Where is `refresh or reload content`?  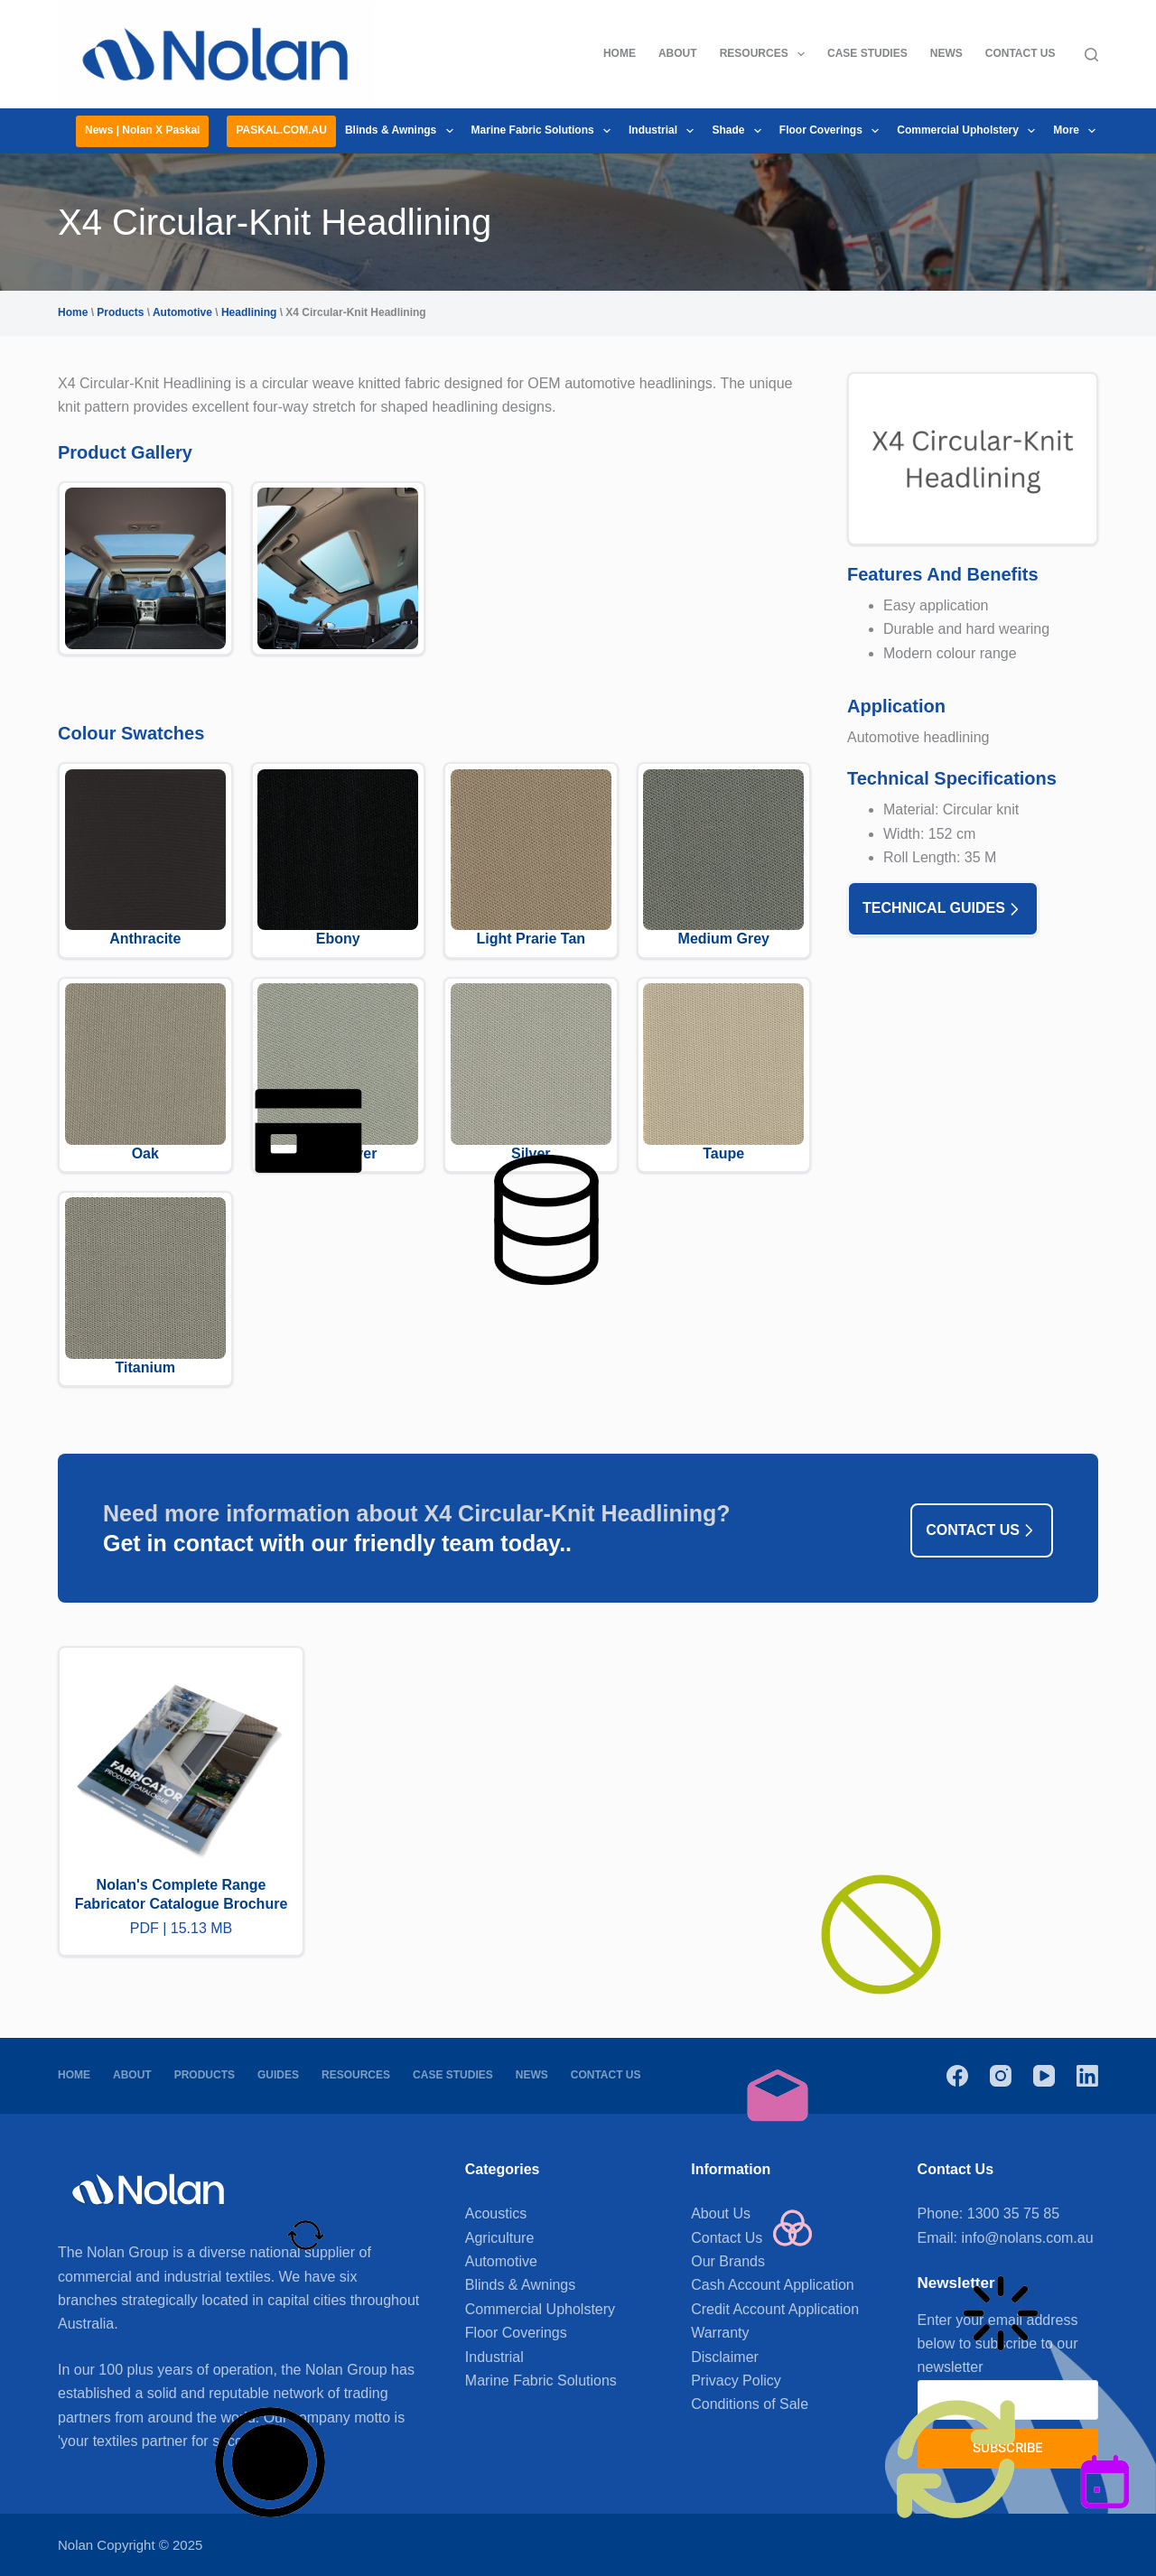 refresh or reload content is located at coordinates (956, 2459).